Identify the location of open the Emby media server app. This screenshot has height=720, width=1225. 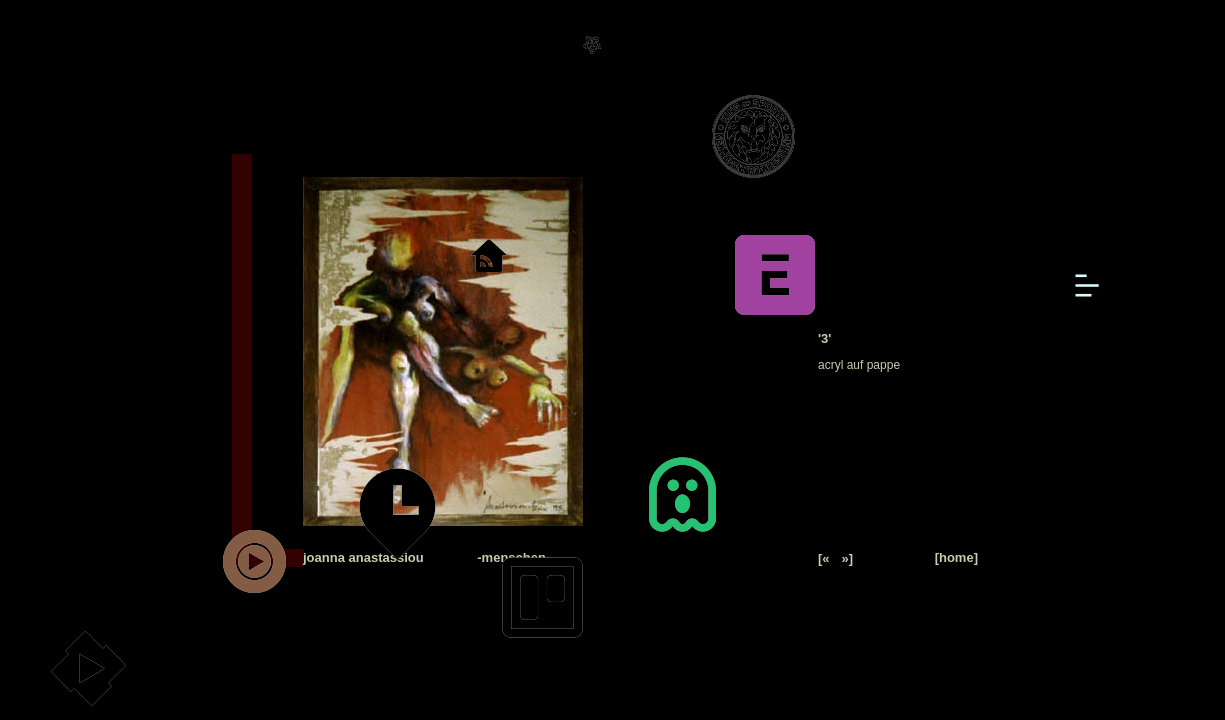
(88, 668).